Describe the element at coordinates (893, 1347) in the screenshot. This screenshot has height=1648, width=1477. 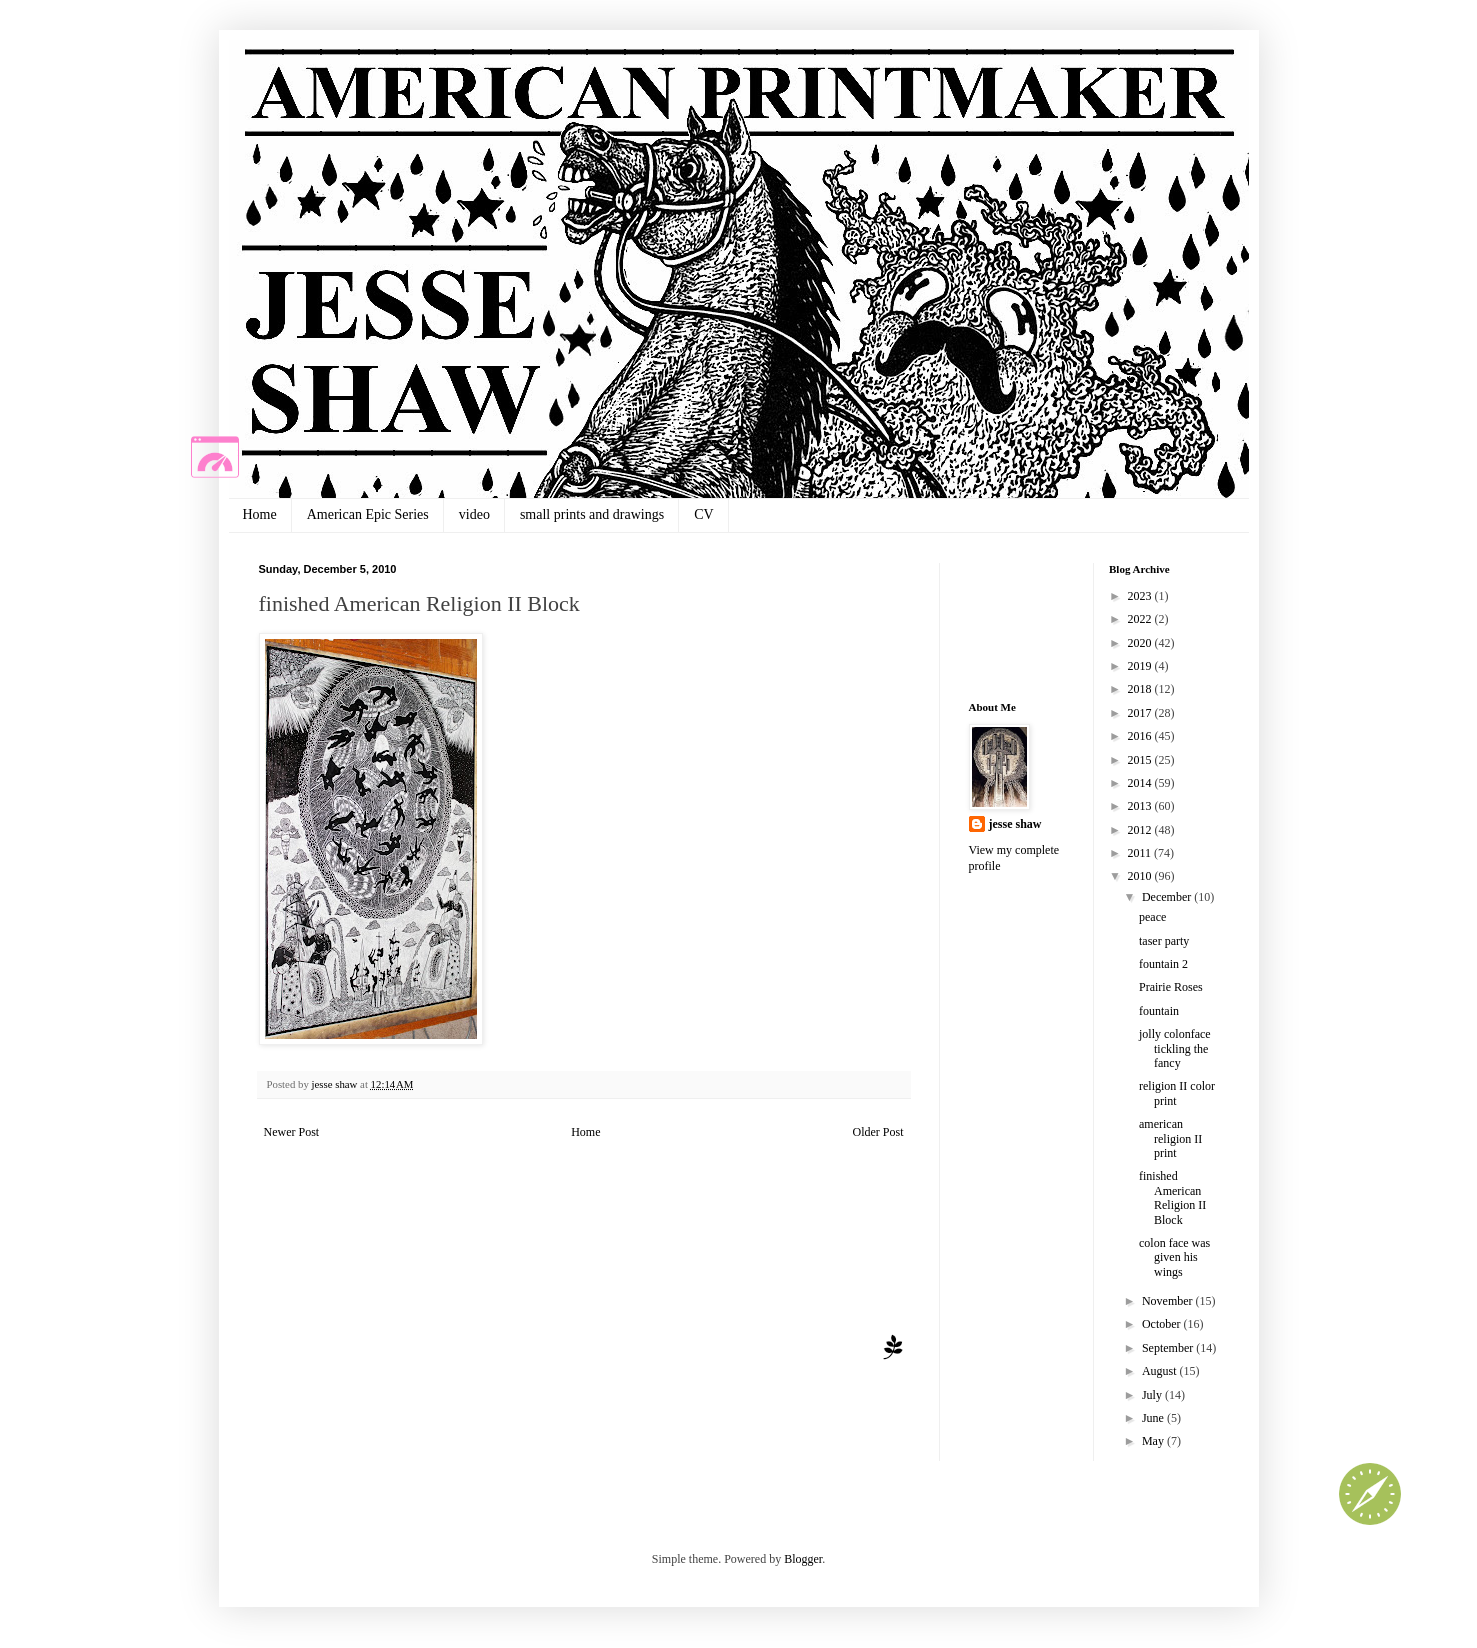
I see `pagelines brand logo` at that location.